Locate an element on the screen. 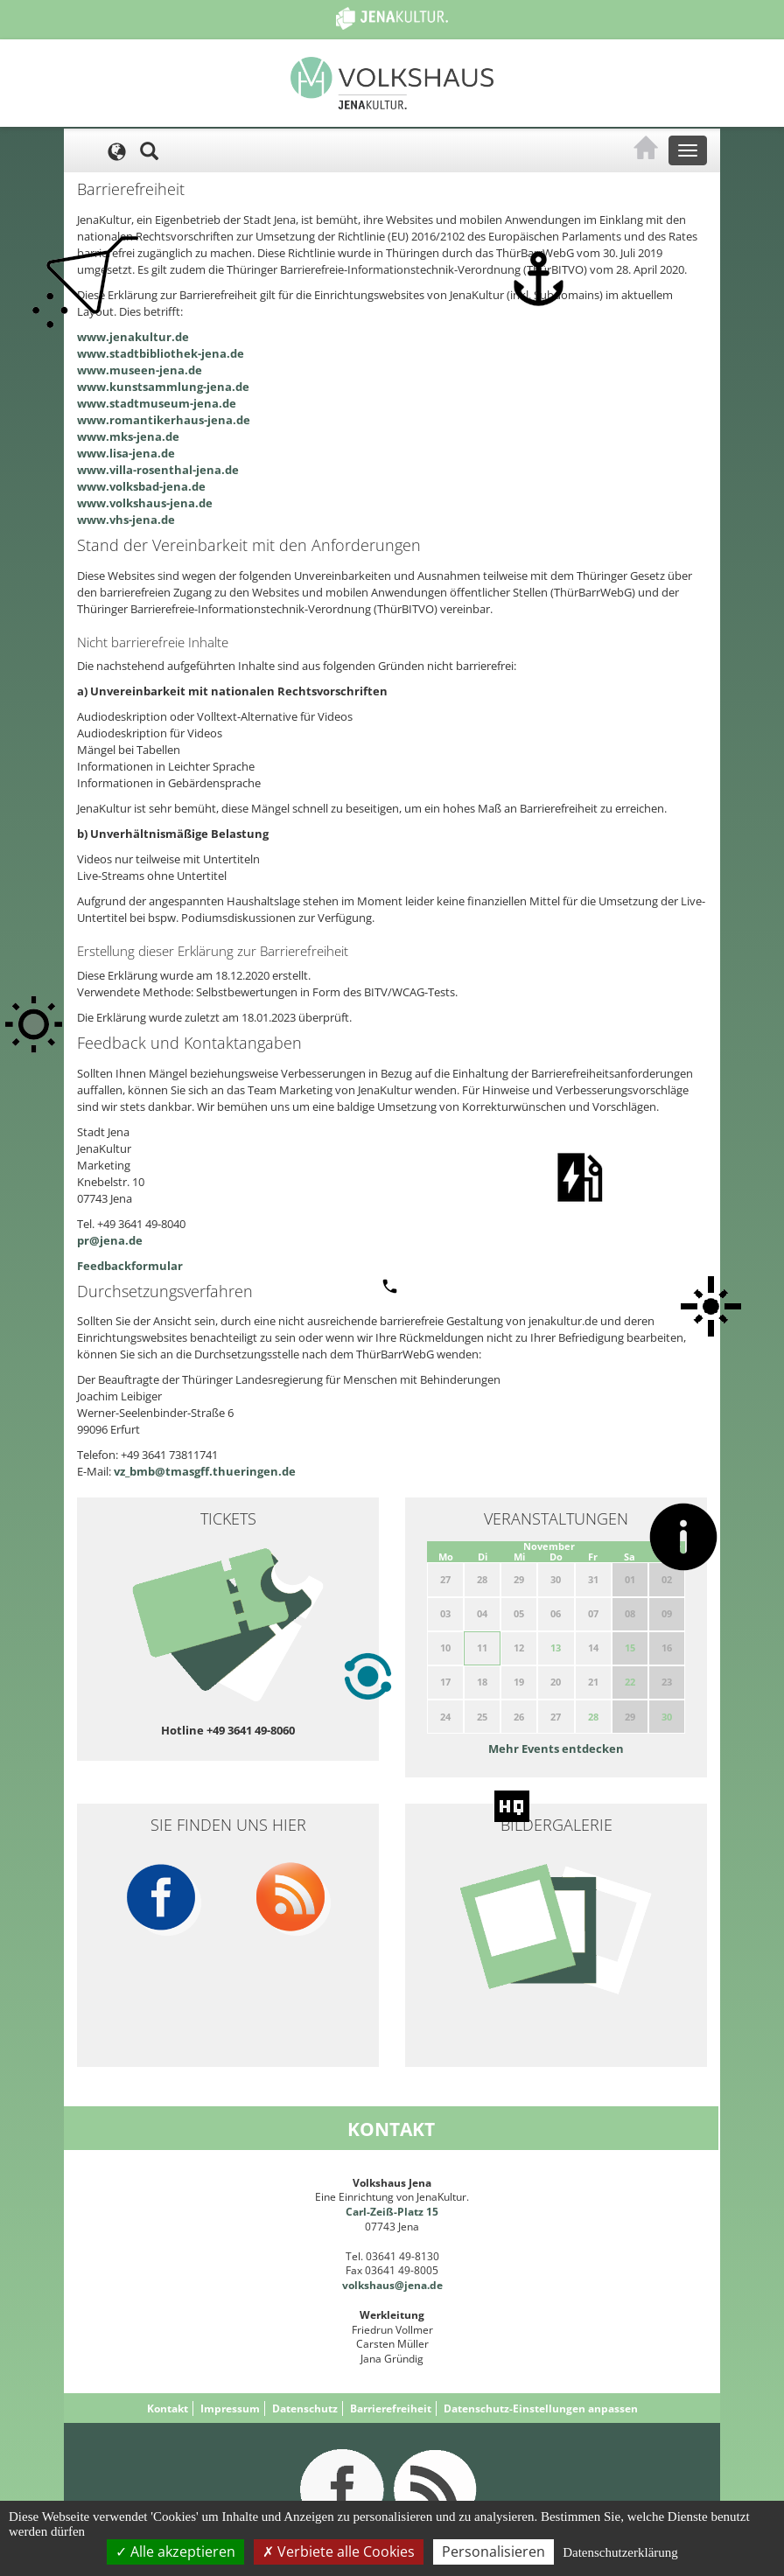 This screenshot has height=2576, width=784. shower or bathroom amenity indicator is located at coordinates (83, 276).